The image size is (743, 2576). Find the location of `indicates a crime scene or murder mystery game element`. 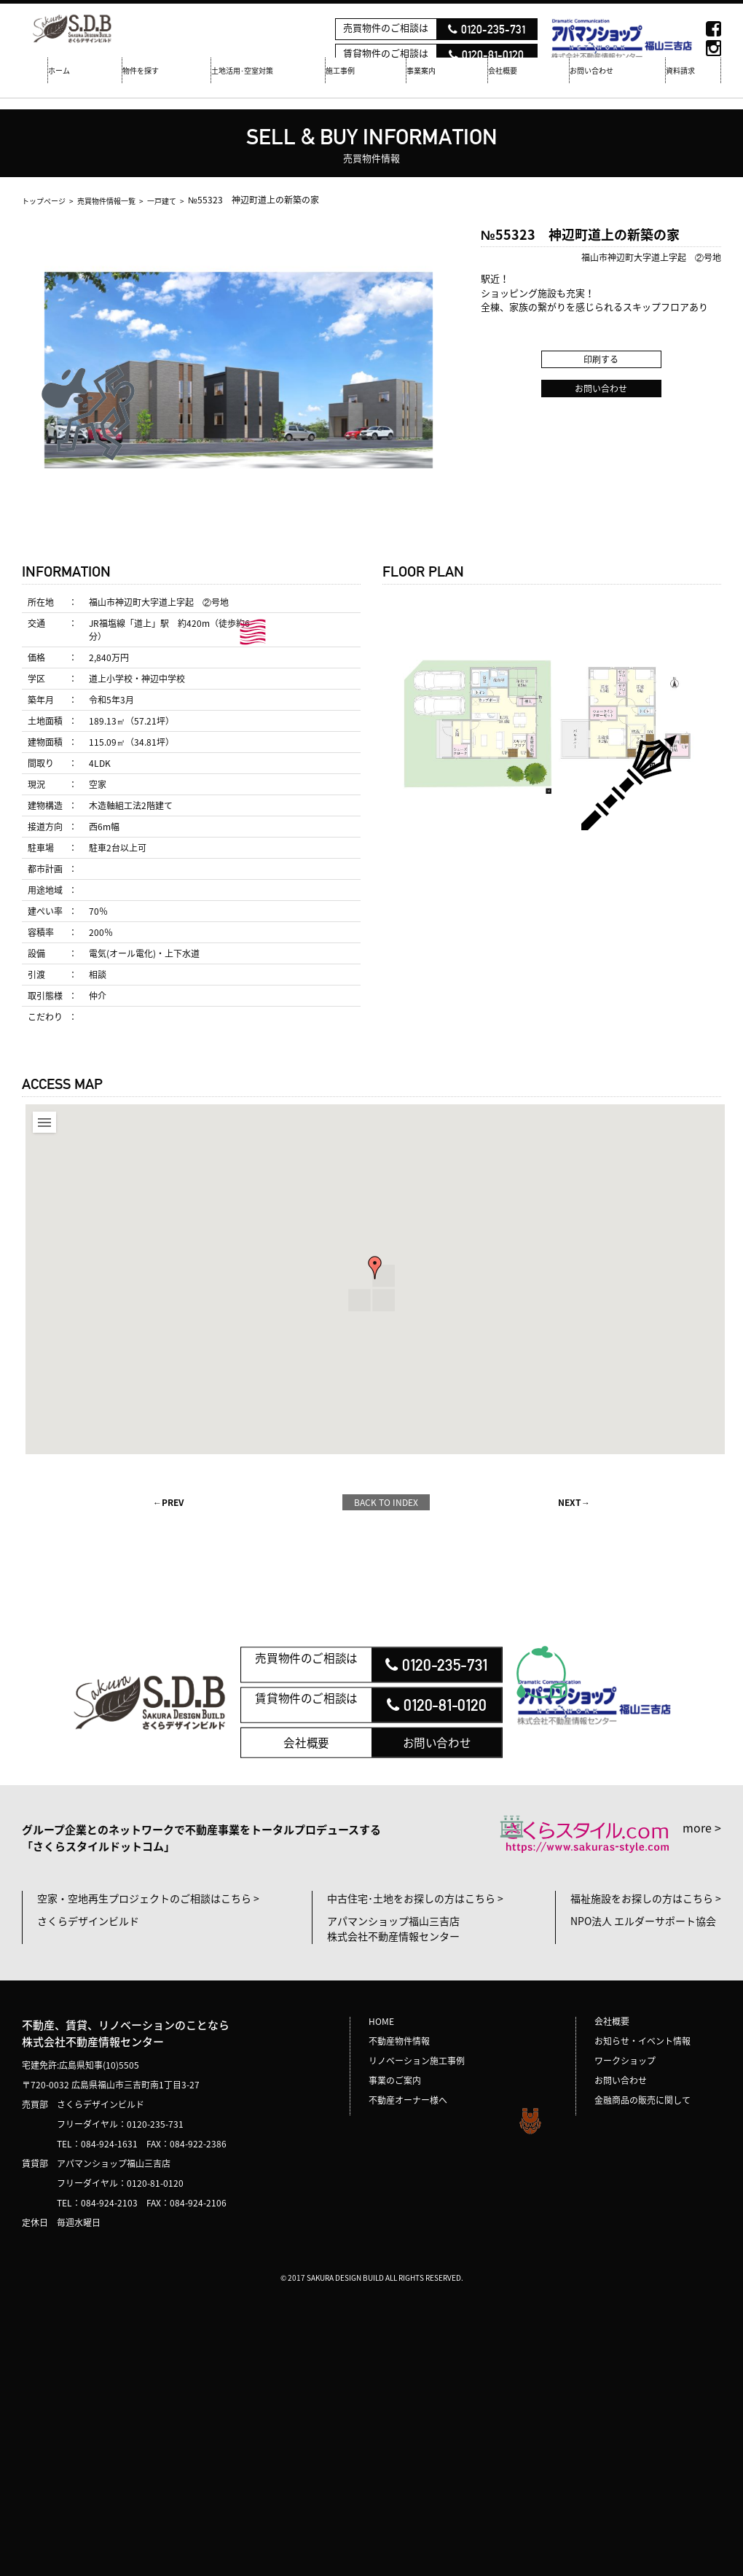

indicates a crime scene or murder mystery game element is located at coordinates (88, 413).